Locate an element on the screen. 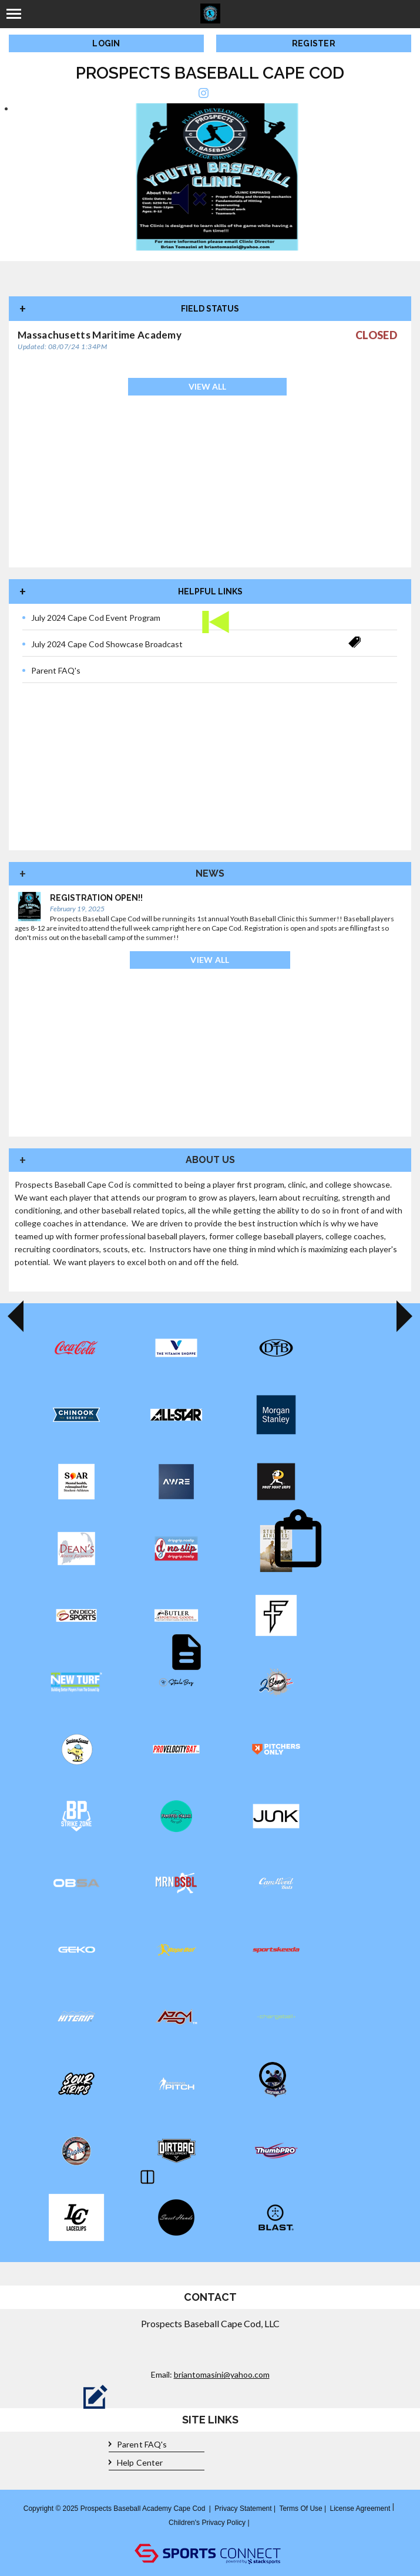 The image size is (420, 2576). skip to previous track is located at coordinates (216, 622).